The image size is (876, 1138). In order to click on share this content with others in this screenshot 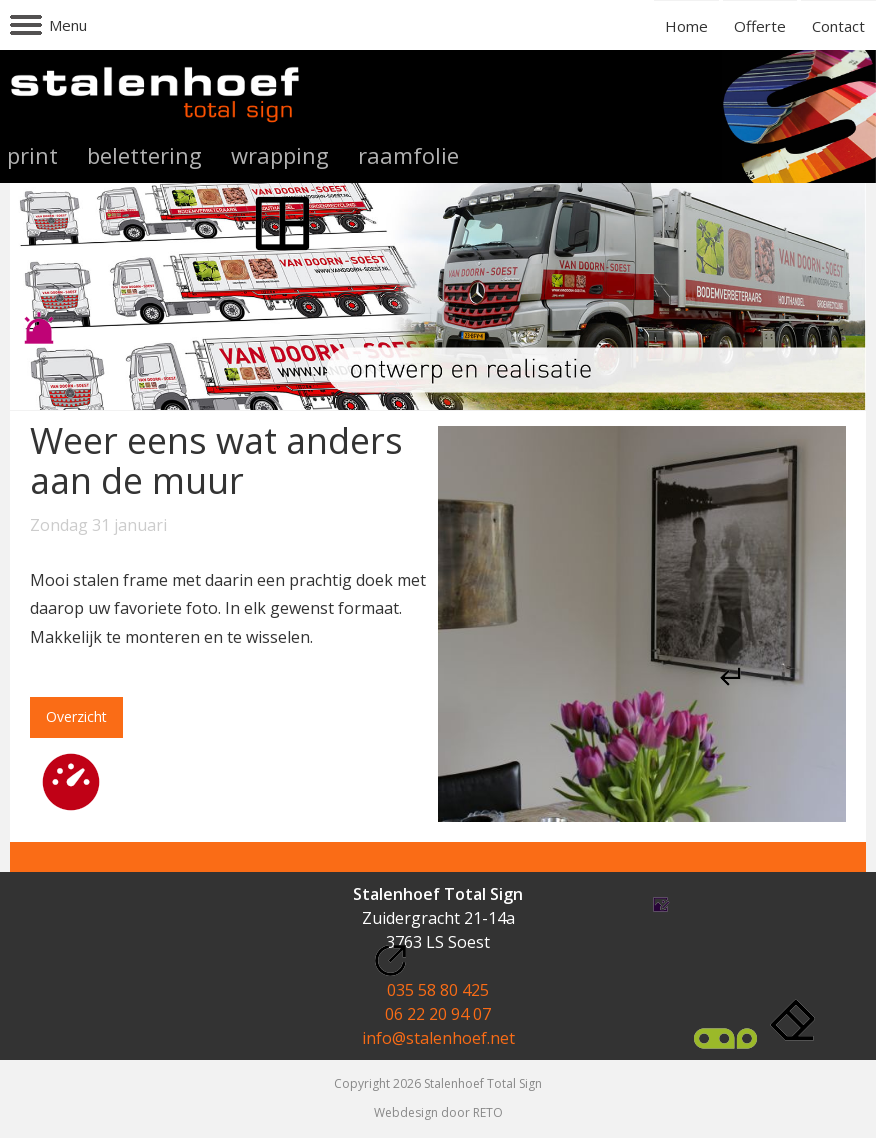, I will do `click(390, 960)`.